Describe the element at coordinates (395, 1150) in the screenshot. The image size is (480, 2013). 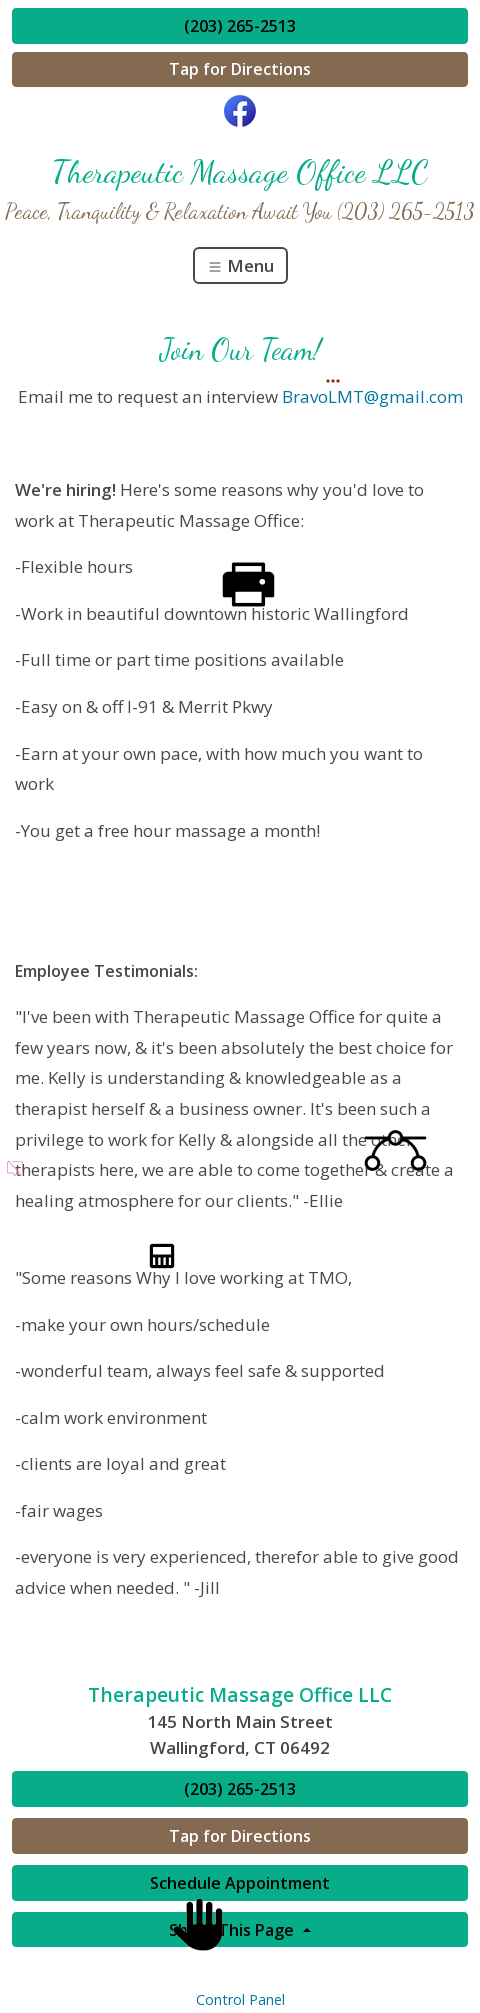
I see `edit vector path or bezier curve` at that location.